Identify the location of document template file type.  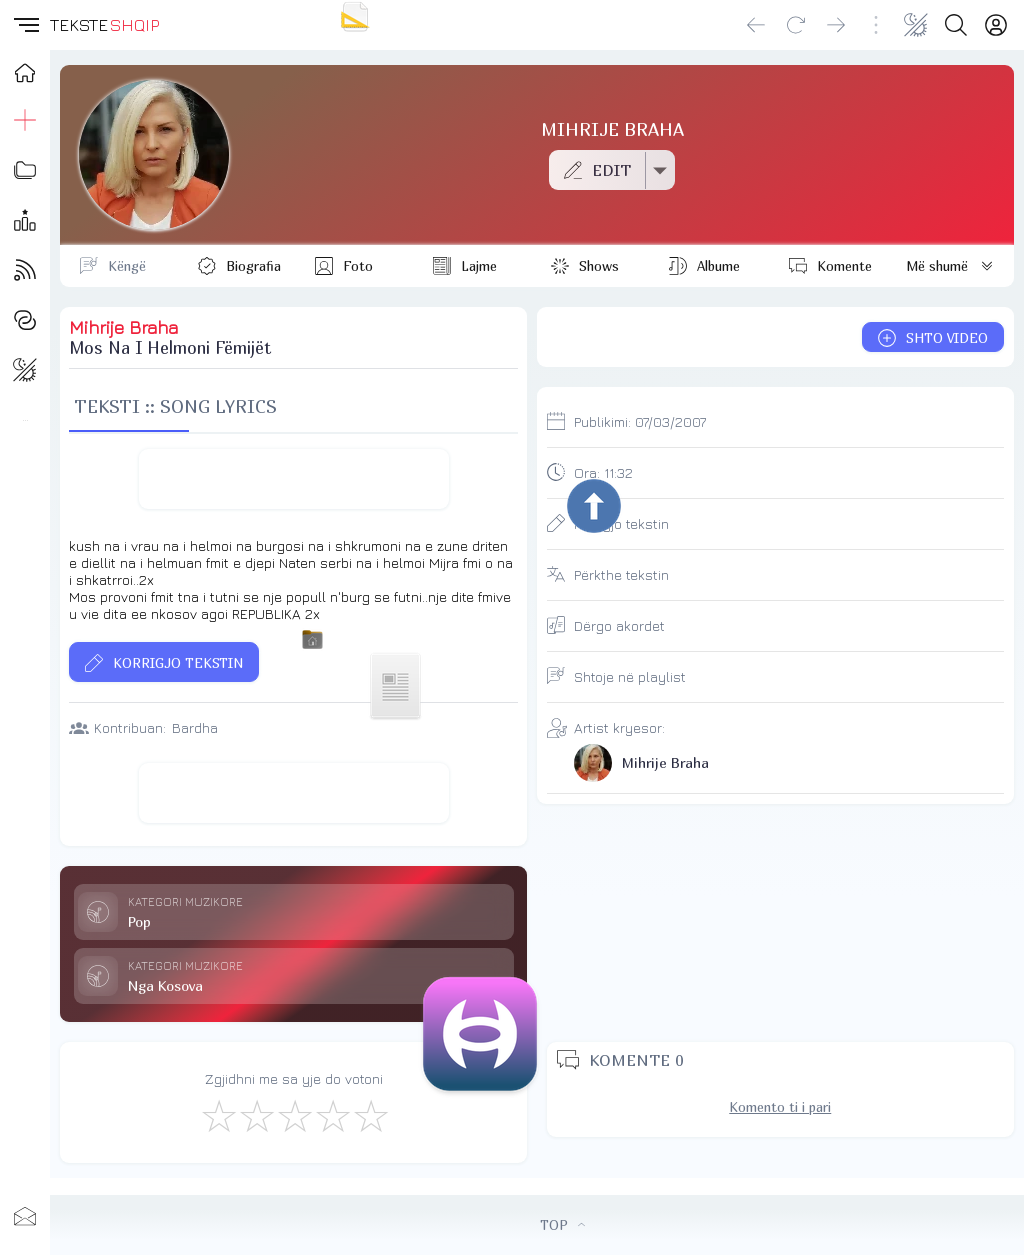
(395, 686).